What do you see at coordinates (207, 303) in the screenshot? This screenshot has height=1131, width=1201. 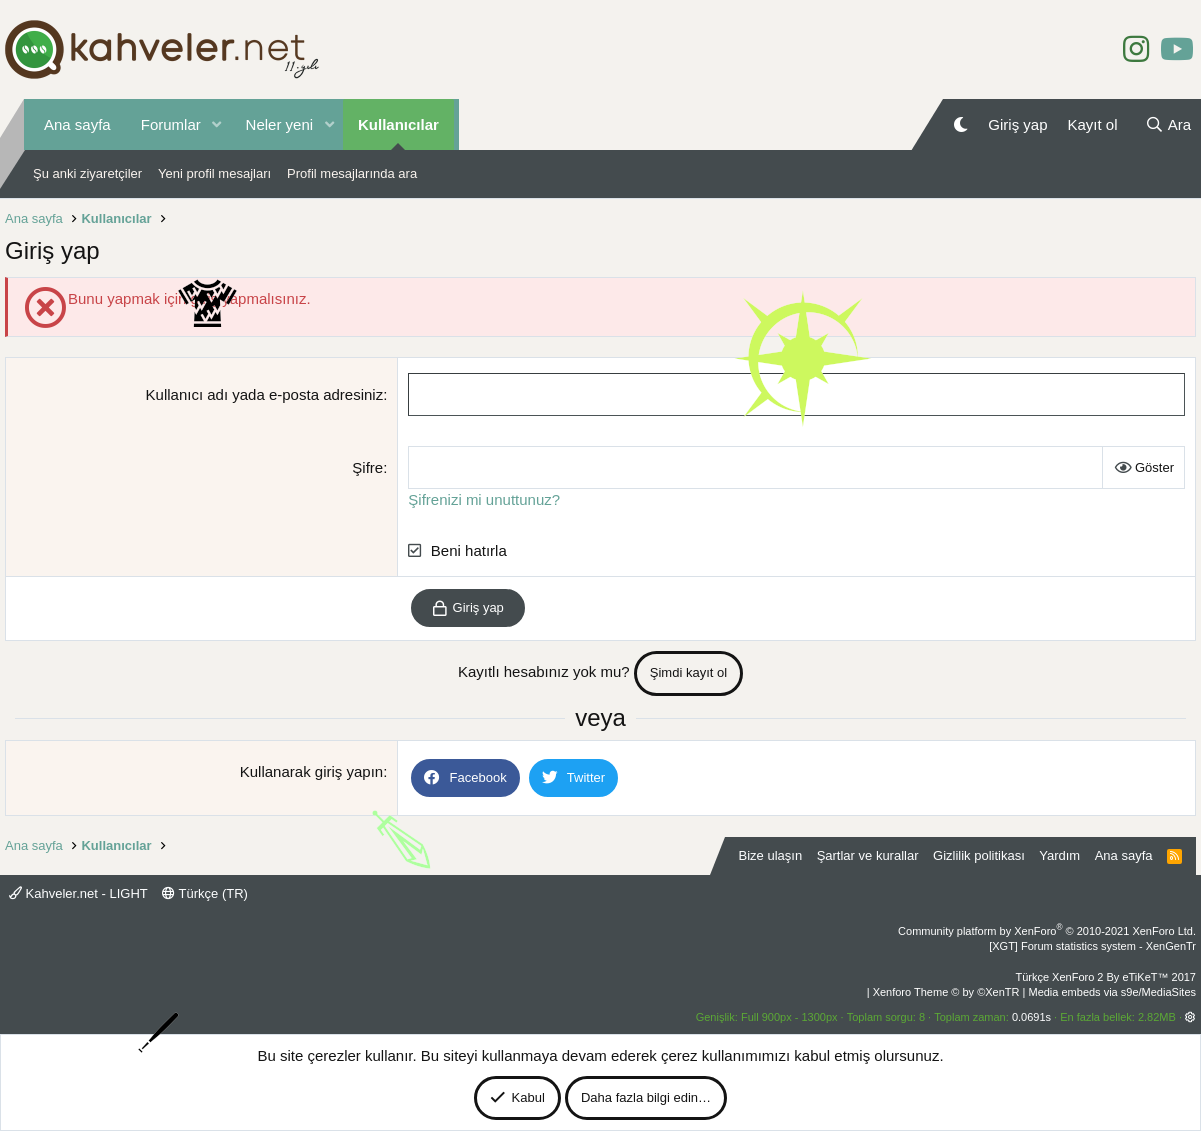 I see `equip scale mail armor` at bounding box center [207, 303].